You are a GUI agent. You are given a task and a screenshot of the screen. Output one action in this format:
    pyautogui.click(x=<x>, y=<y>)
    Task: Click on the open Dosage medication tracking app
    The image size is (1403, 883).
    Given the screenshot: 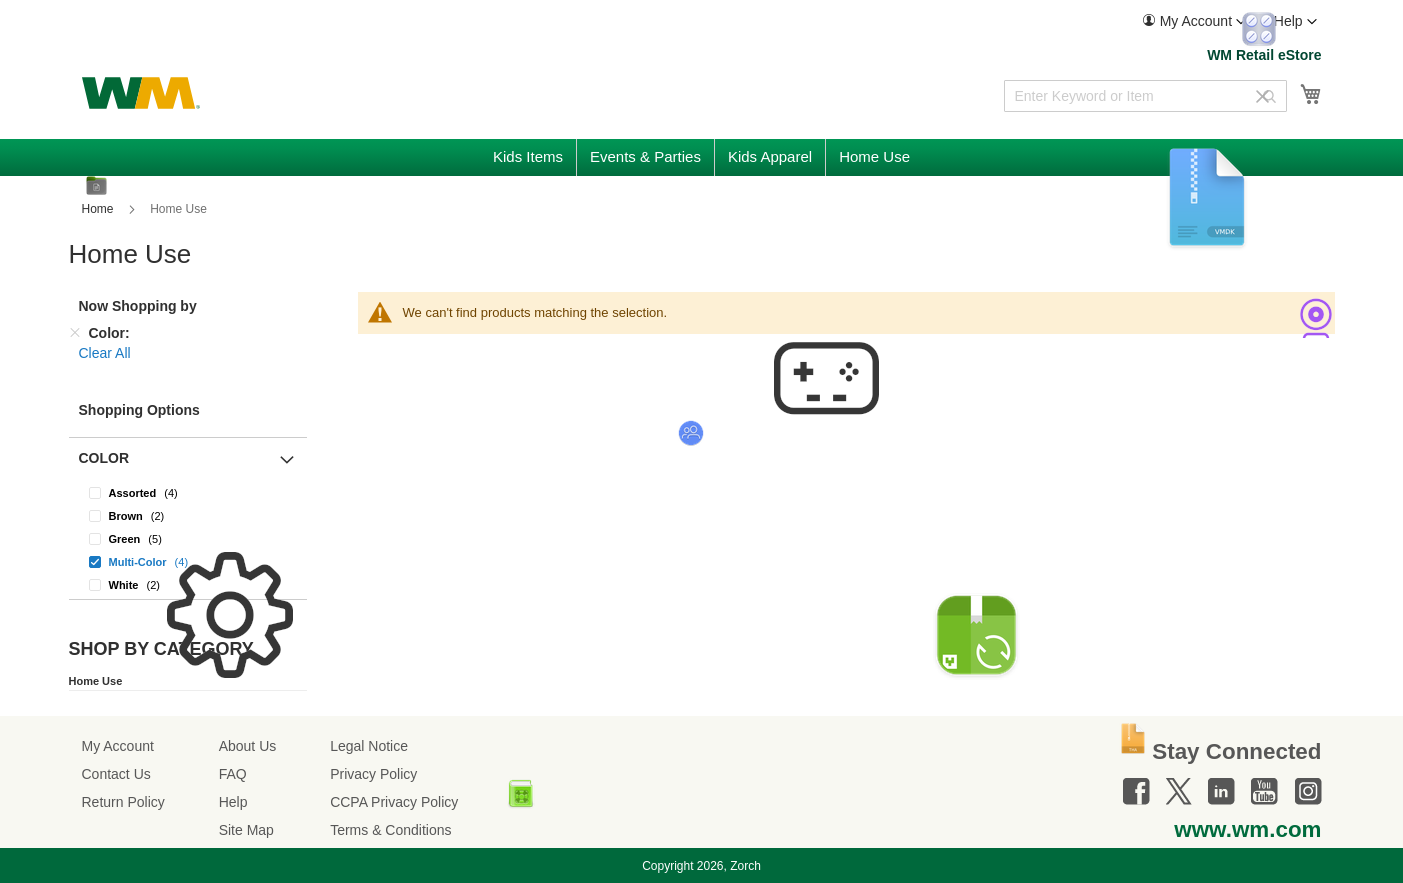 What is the action you would take?
    pyautogui.click(x=1259, y=29)
    